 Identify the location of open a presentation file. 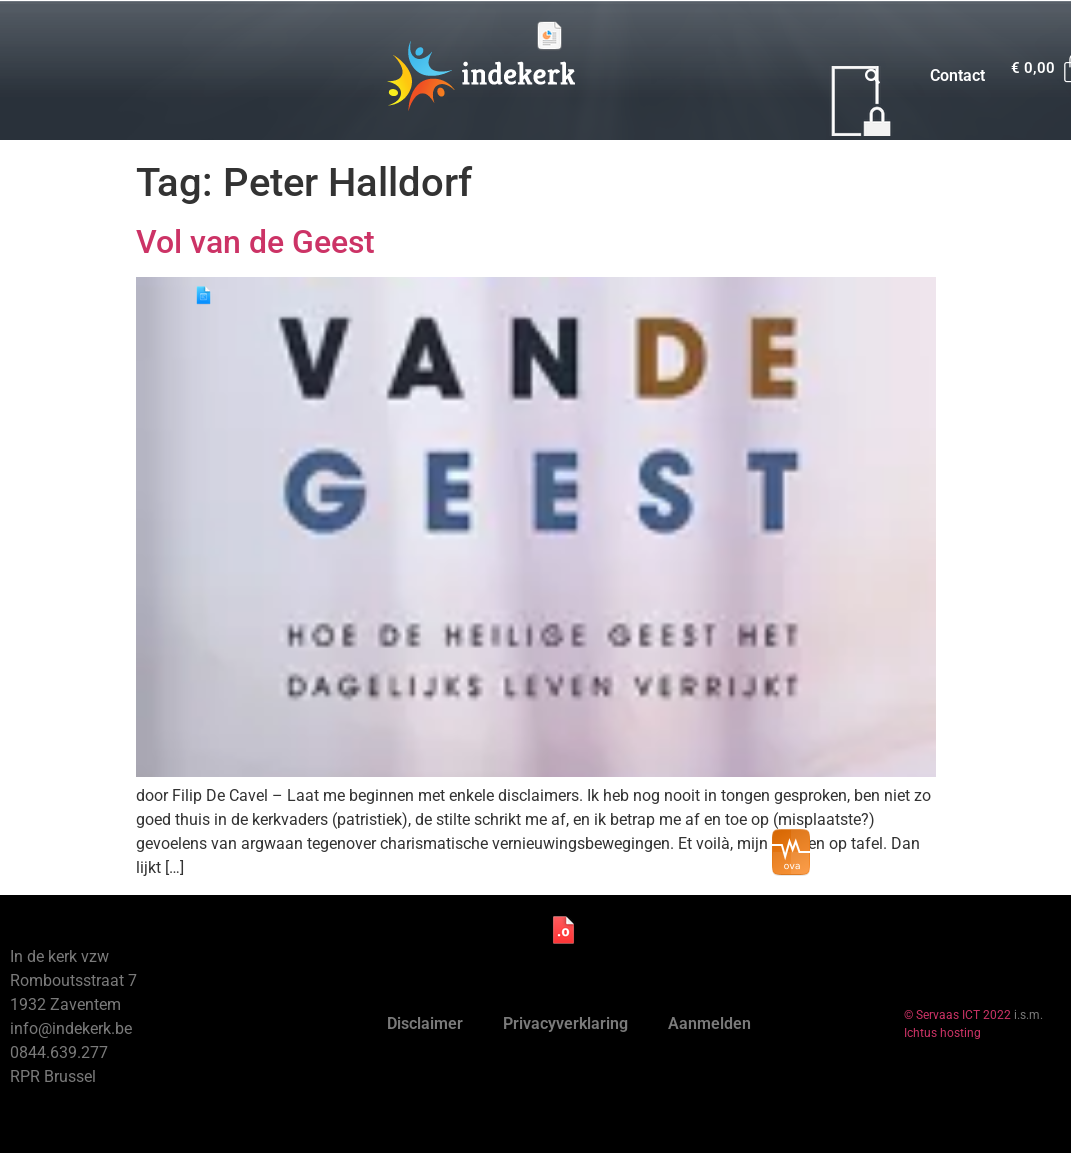
(549, 35).